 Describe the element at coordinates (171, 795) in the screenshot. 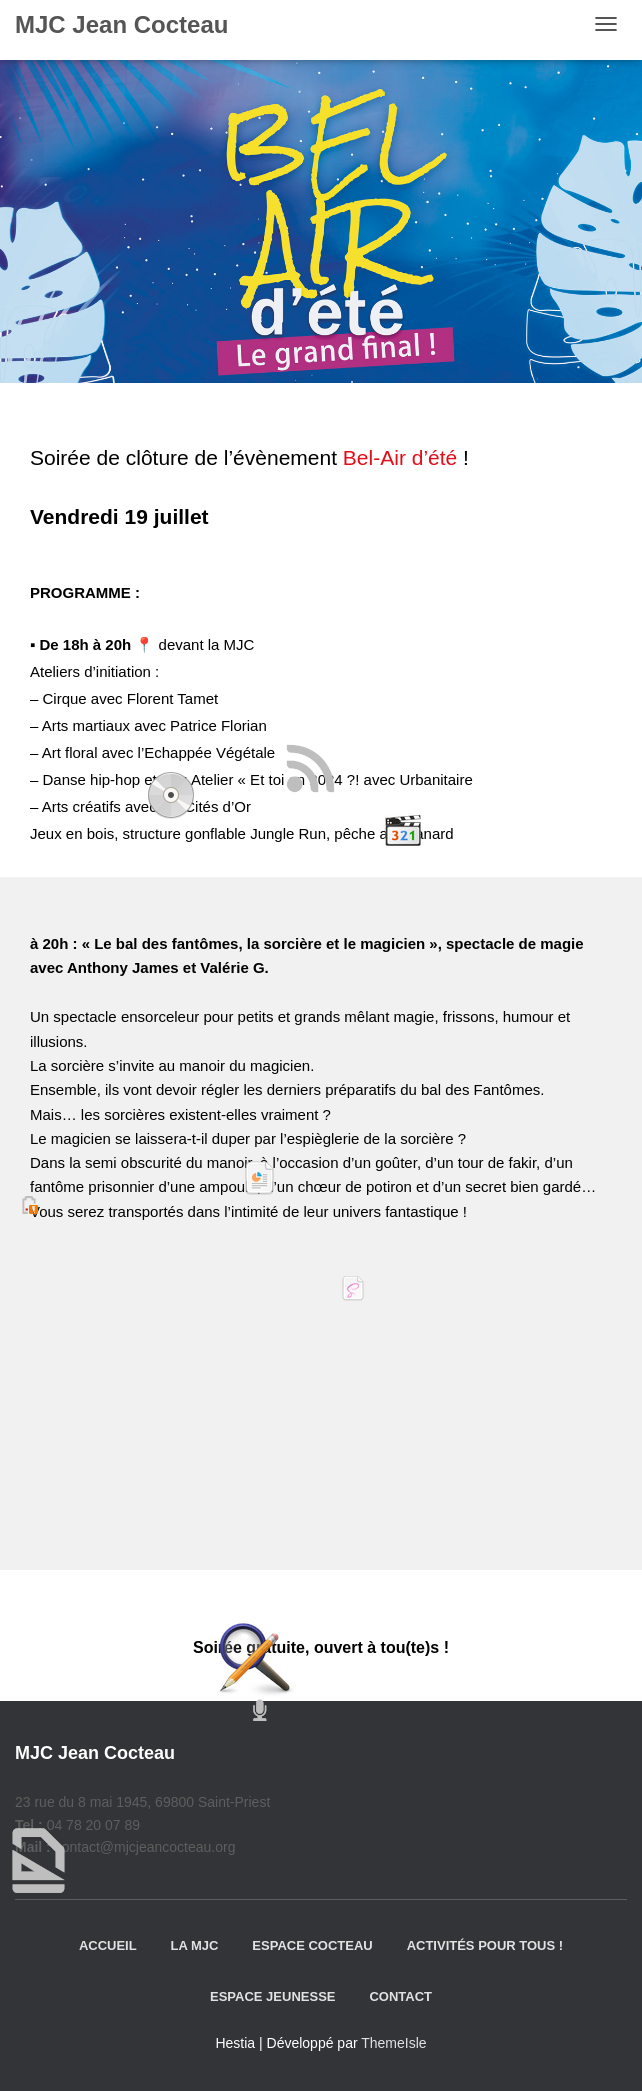

I see `indicates a DVD-RAM disc device` at that location.